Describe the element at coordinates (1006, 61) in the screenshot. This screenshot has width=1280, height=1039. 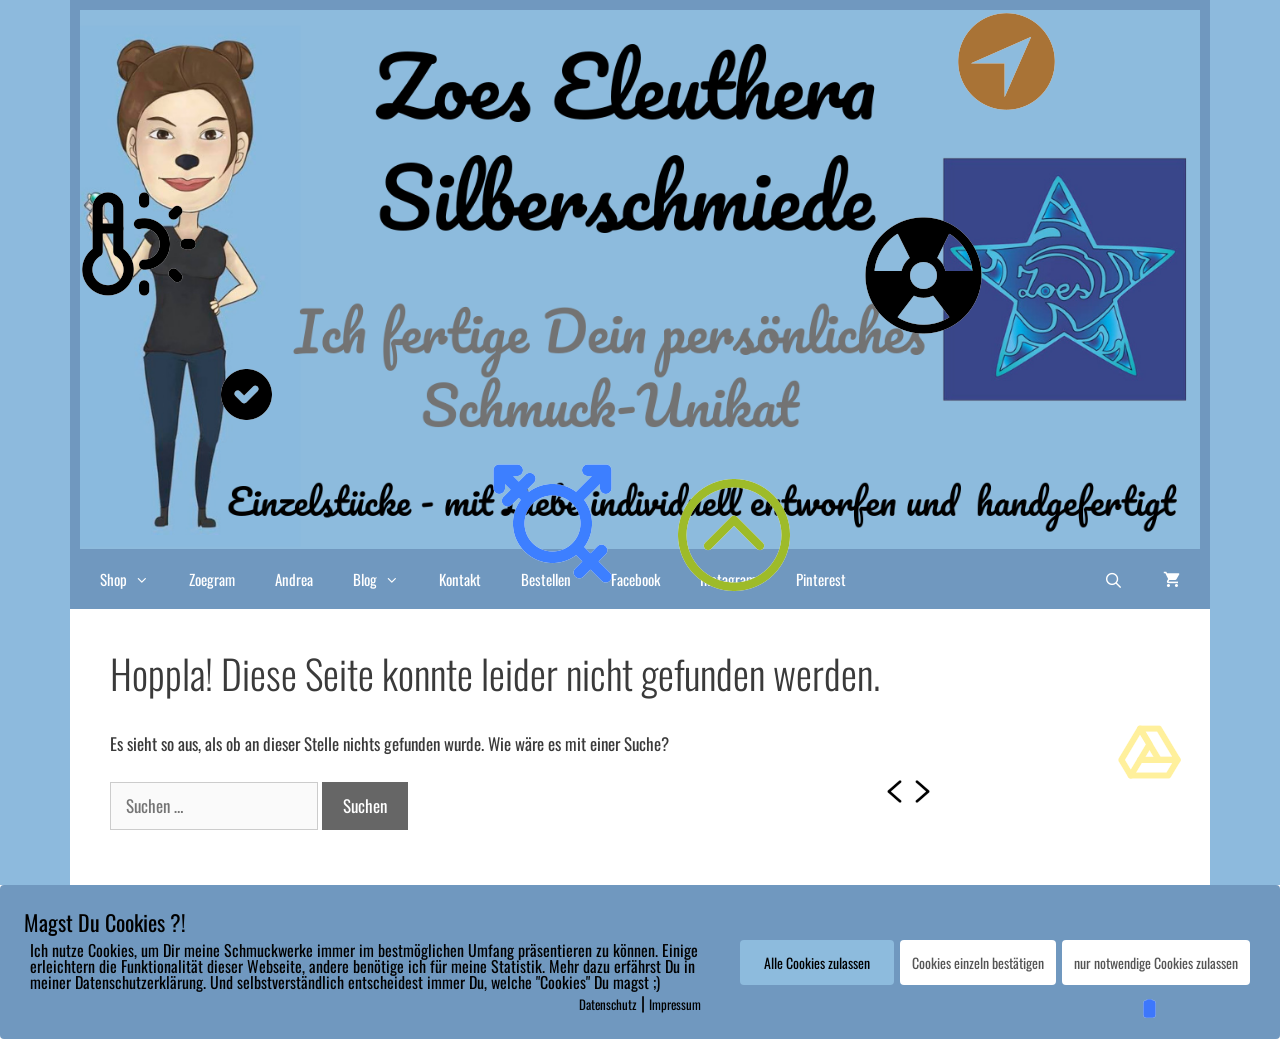
I see `navigate to current location` at that location.